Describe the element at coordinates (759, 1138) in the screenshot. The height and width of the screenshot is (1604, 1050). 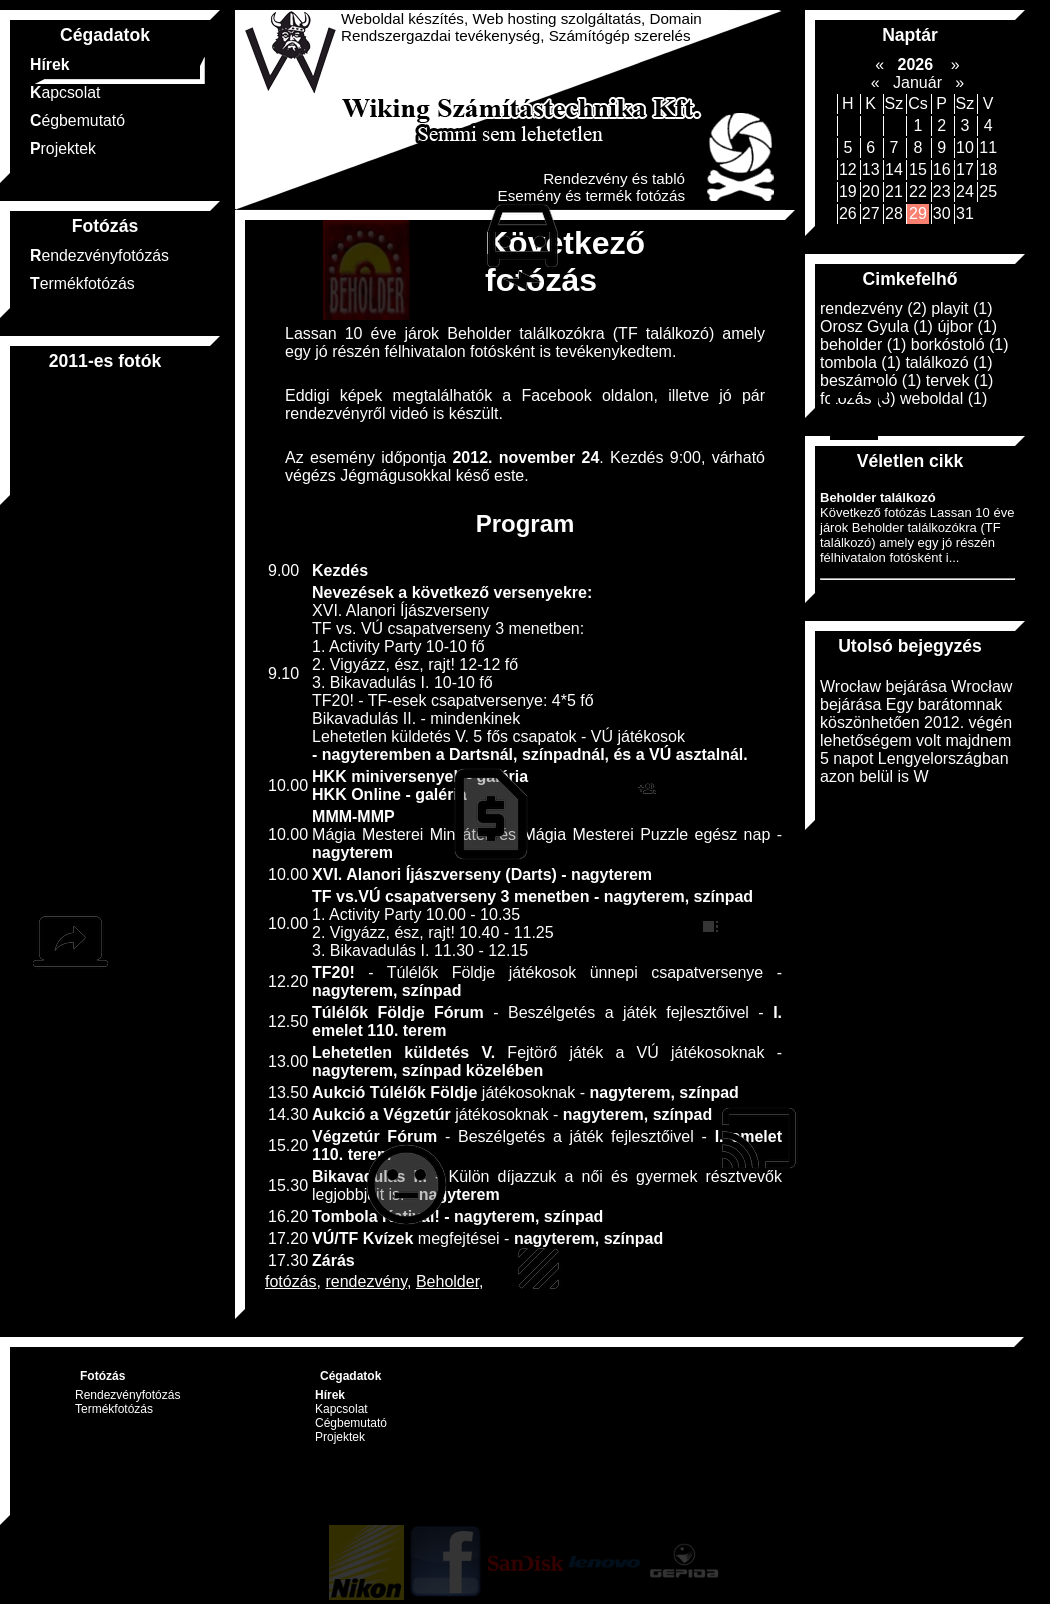
I see `cast screen to an external display` at that location.